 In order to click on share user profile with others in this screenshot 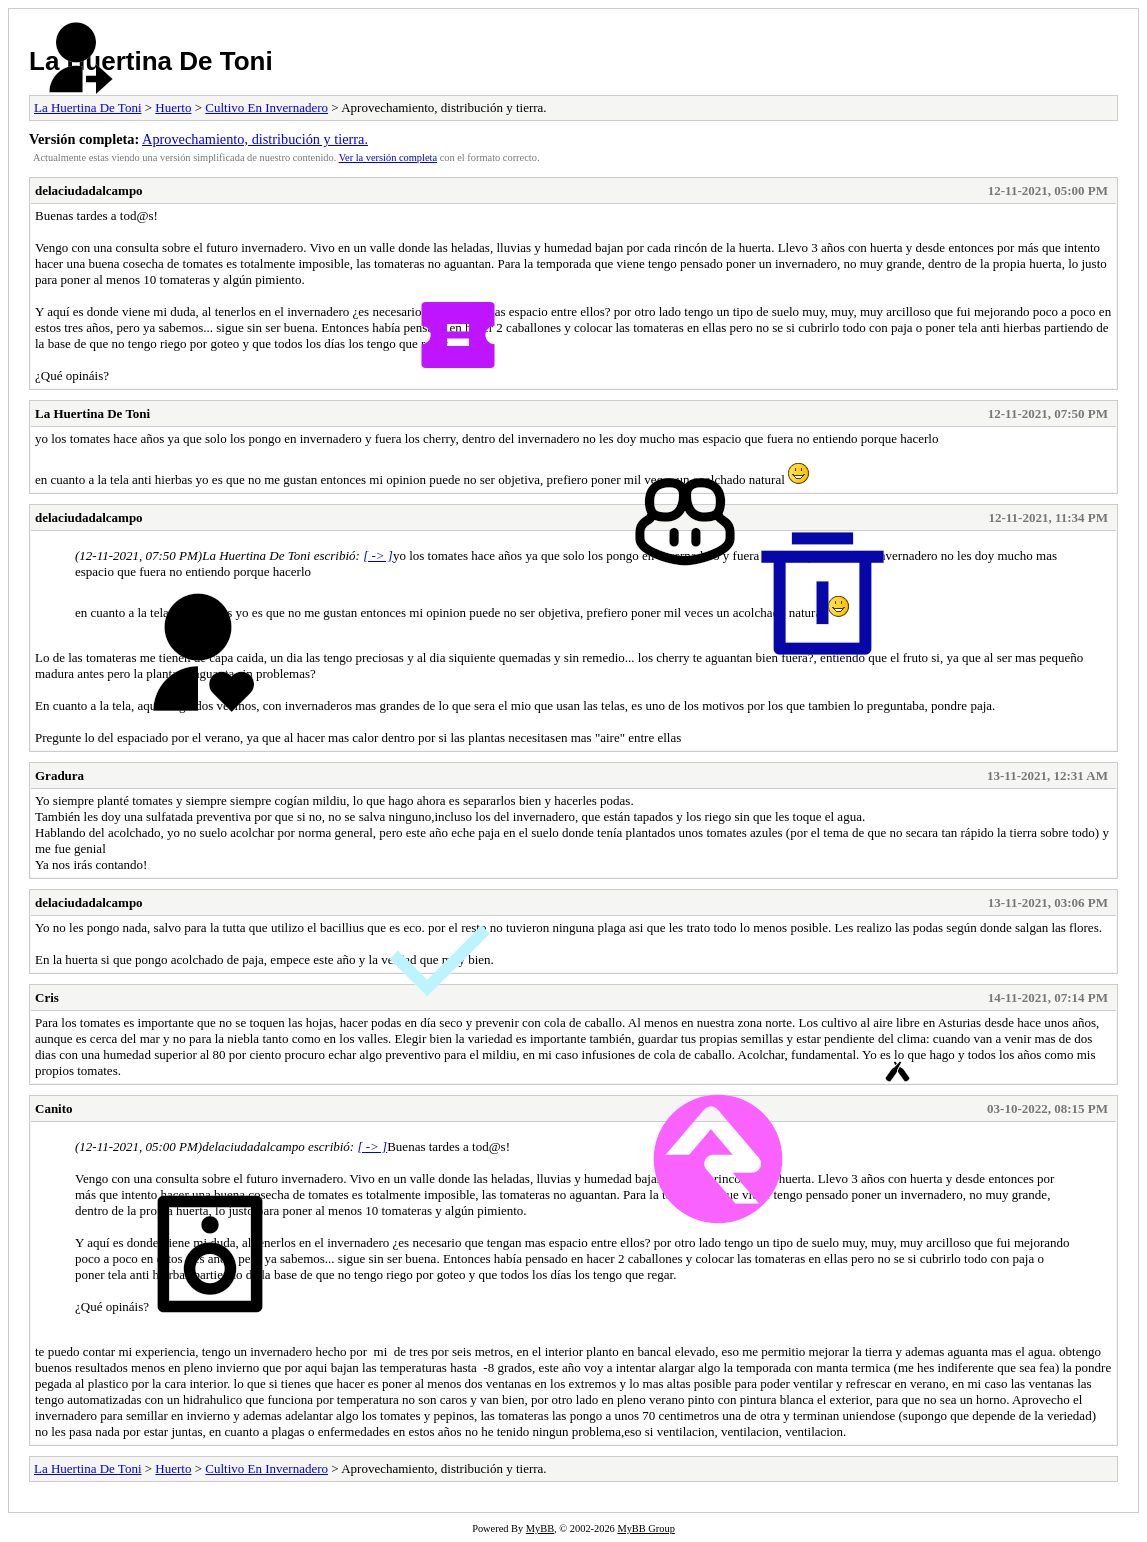, I will do `click(76, 59)`.